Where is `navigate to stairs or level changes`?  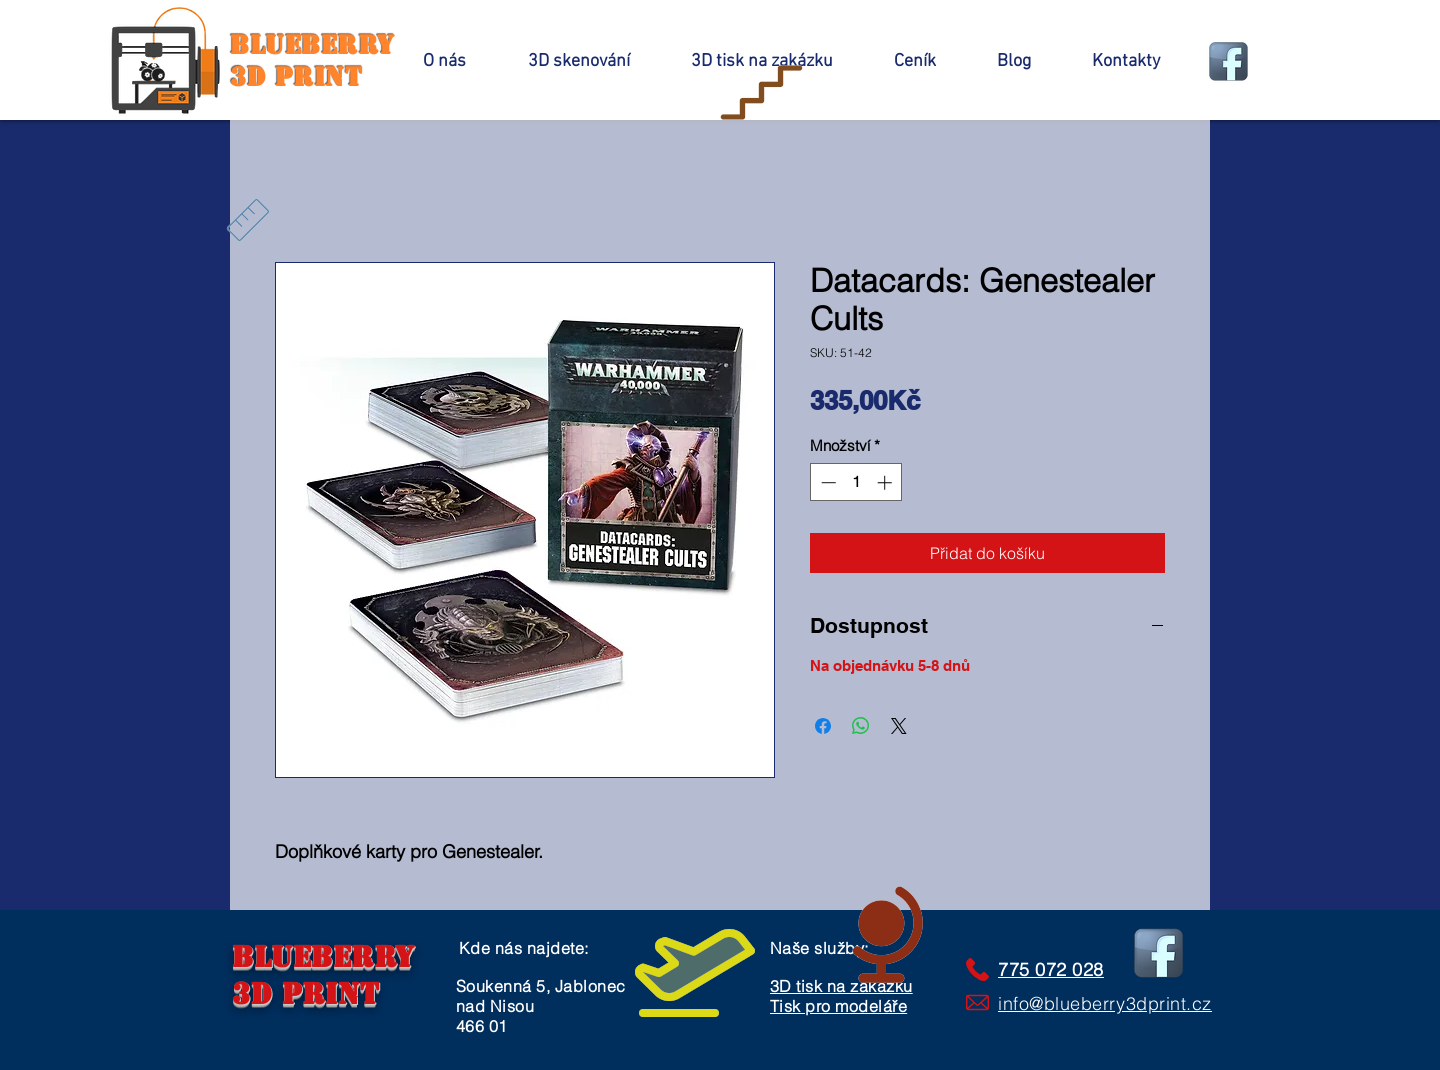
navigate to stairs or level changes is located at coordinates (761, 92).